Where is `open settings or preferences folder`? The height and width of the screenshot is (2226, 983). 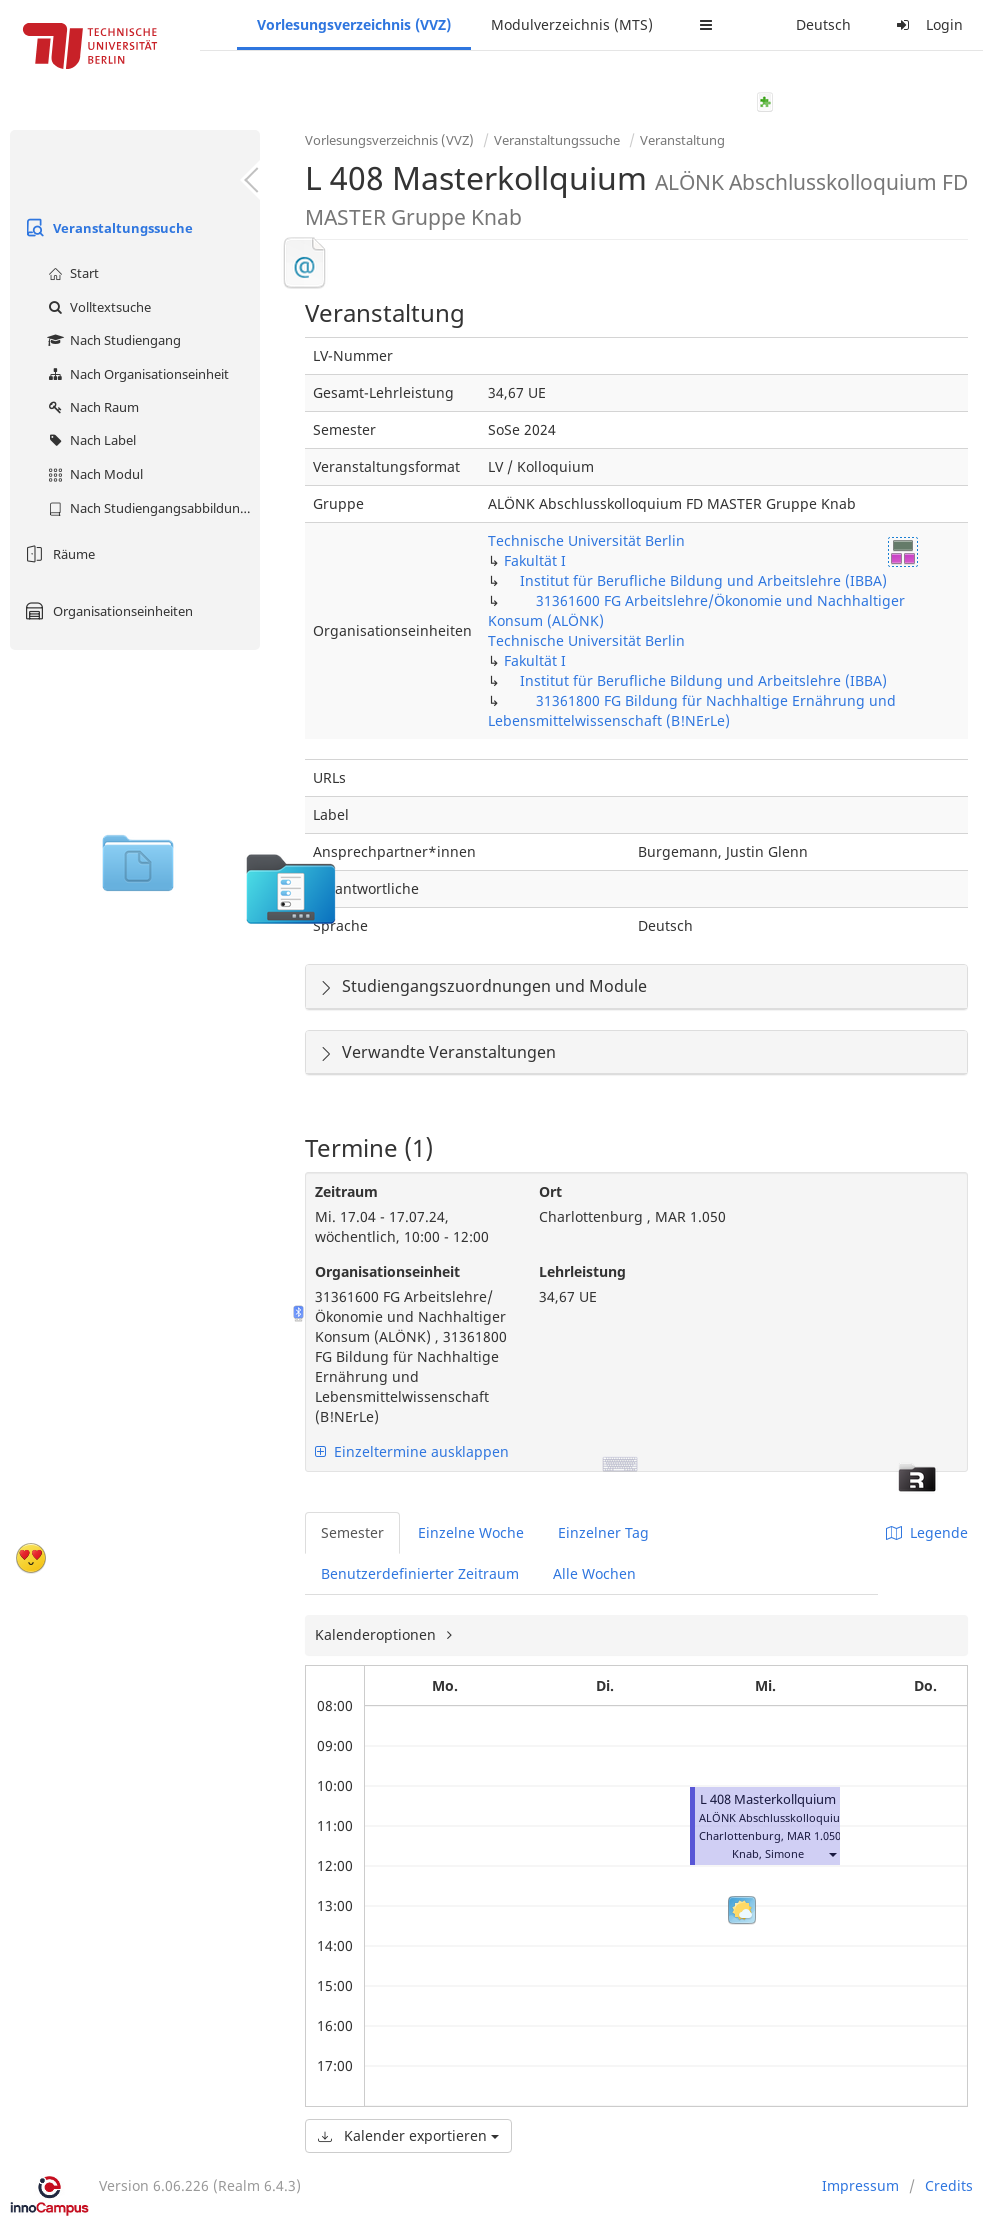
open settings or preferences folder is located at coordinates (290, 891).